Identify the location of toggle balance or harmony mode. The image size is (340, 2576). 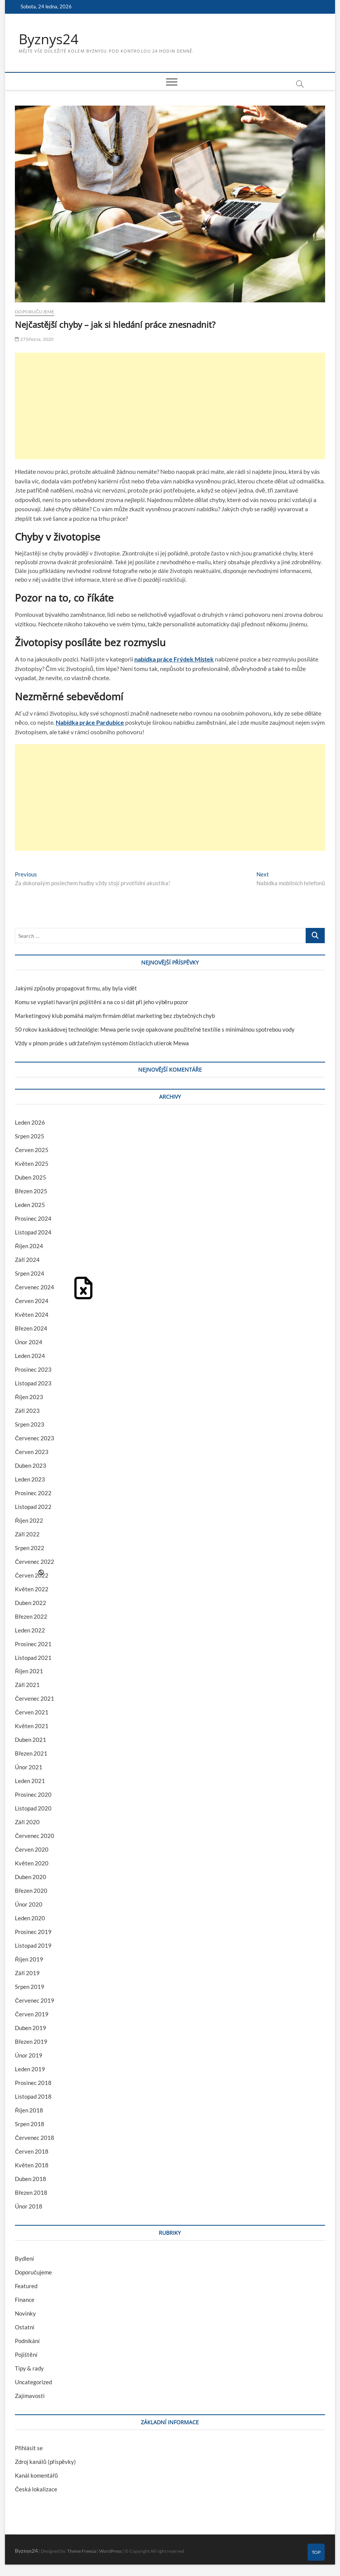
(41, 1572).